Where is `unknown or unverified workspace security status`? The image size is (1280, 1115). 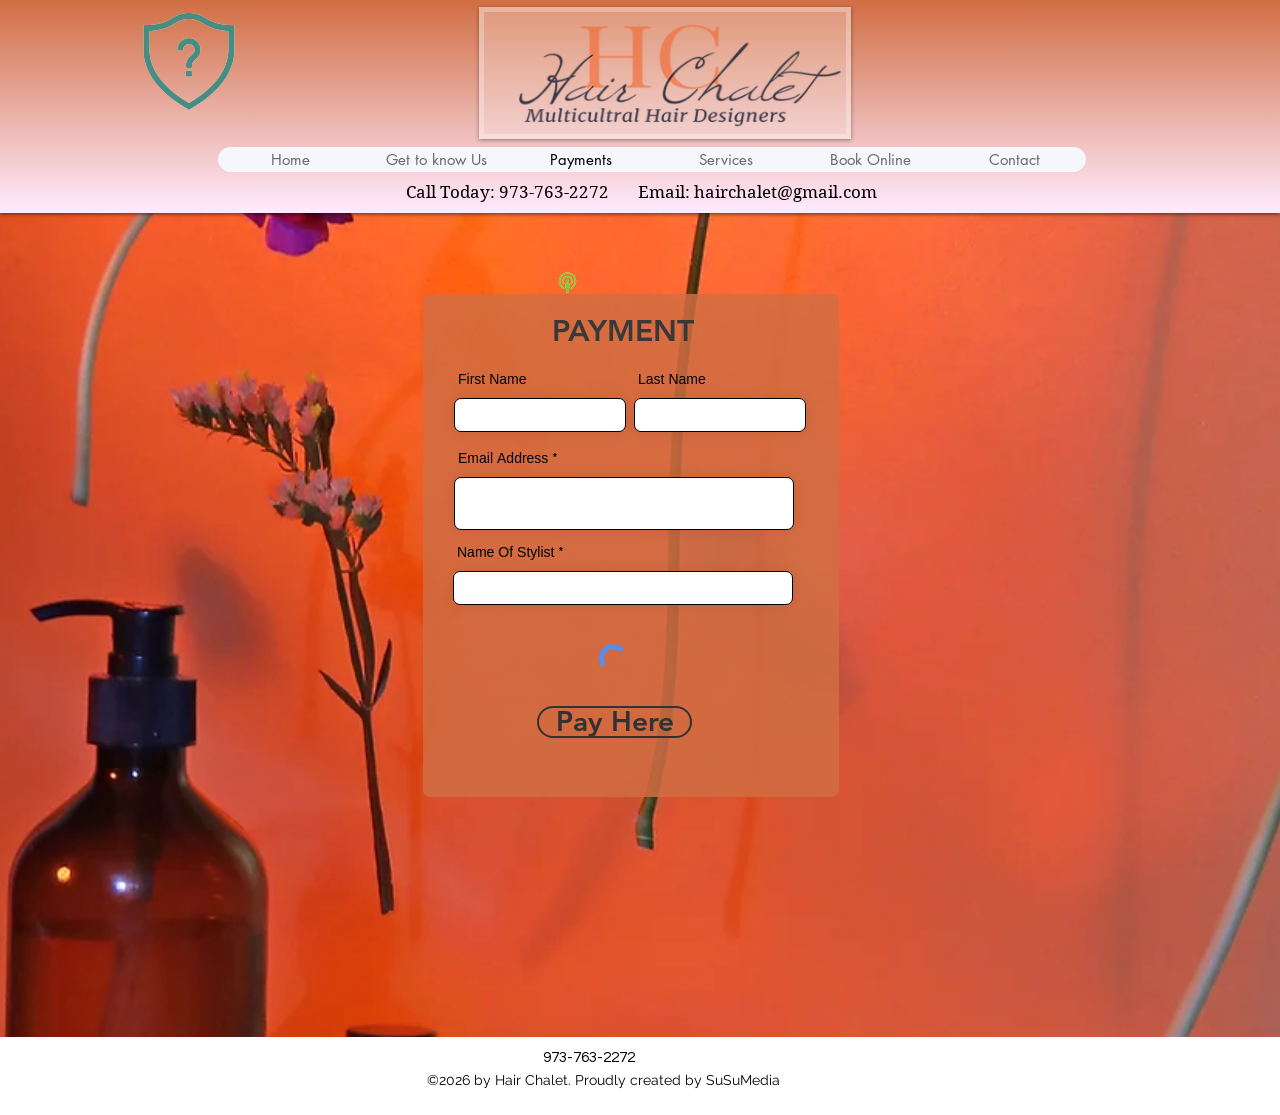
unknown or unverified workspace security status is located at coordinates (188, 61).